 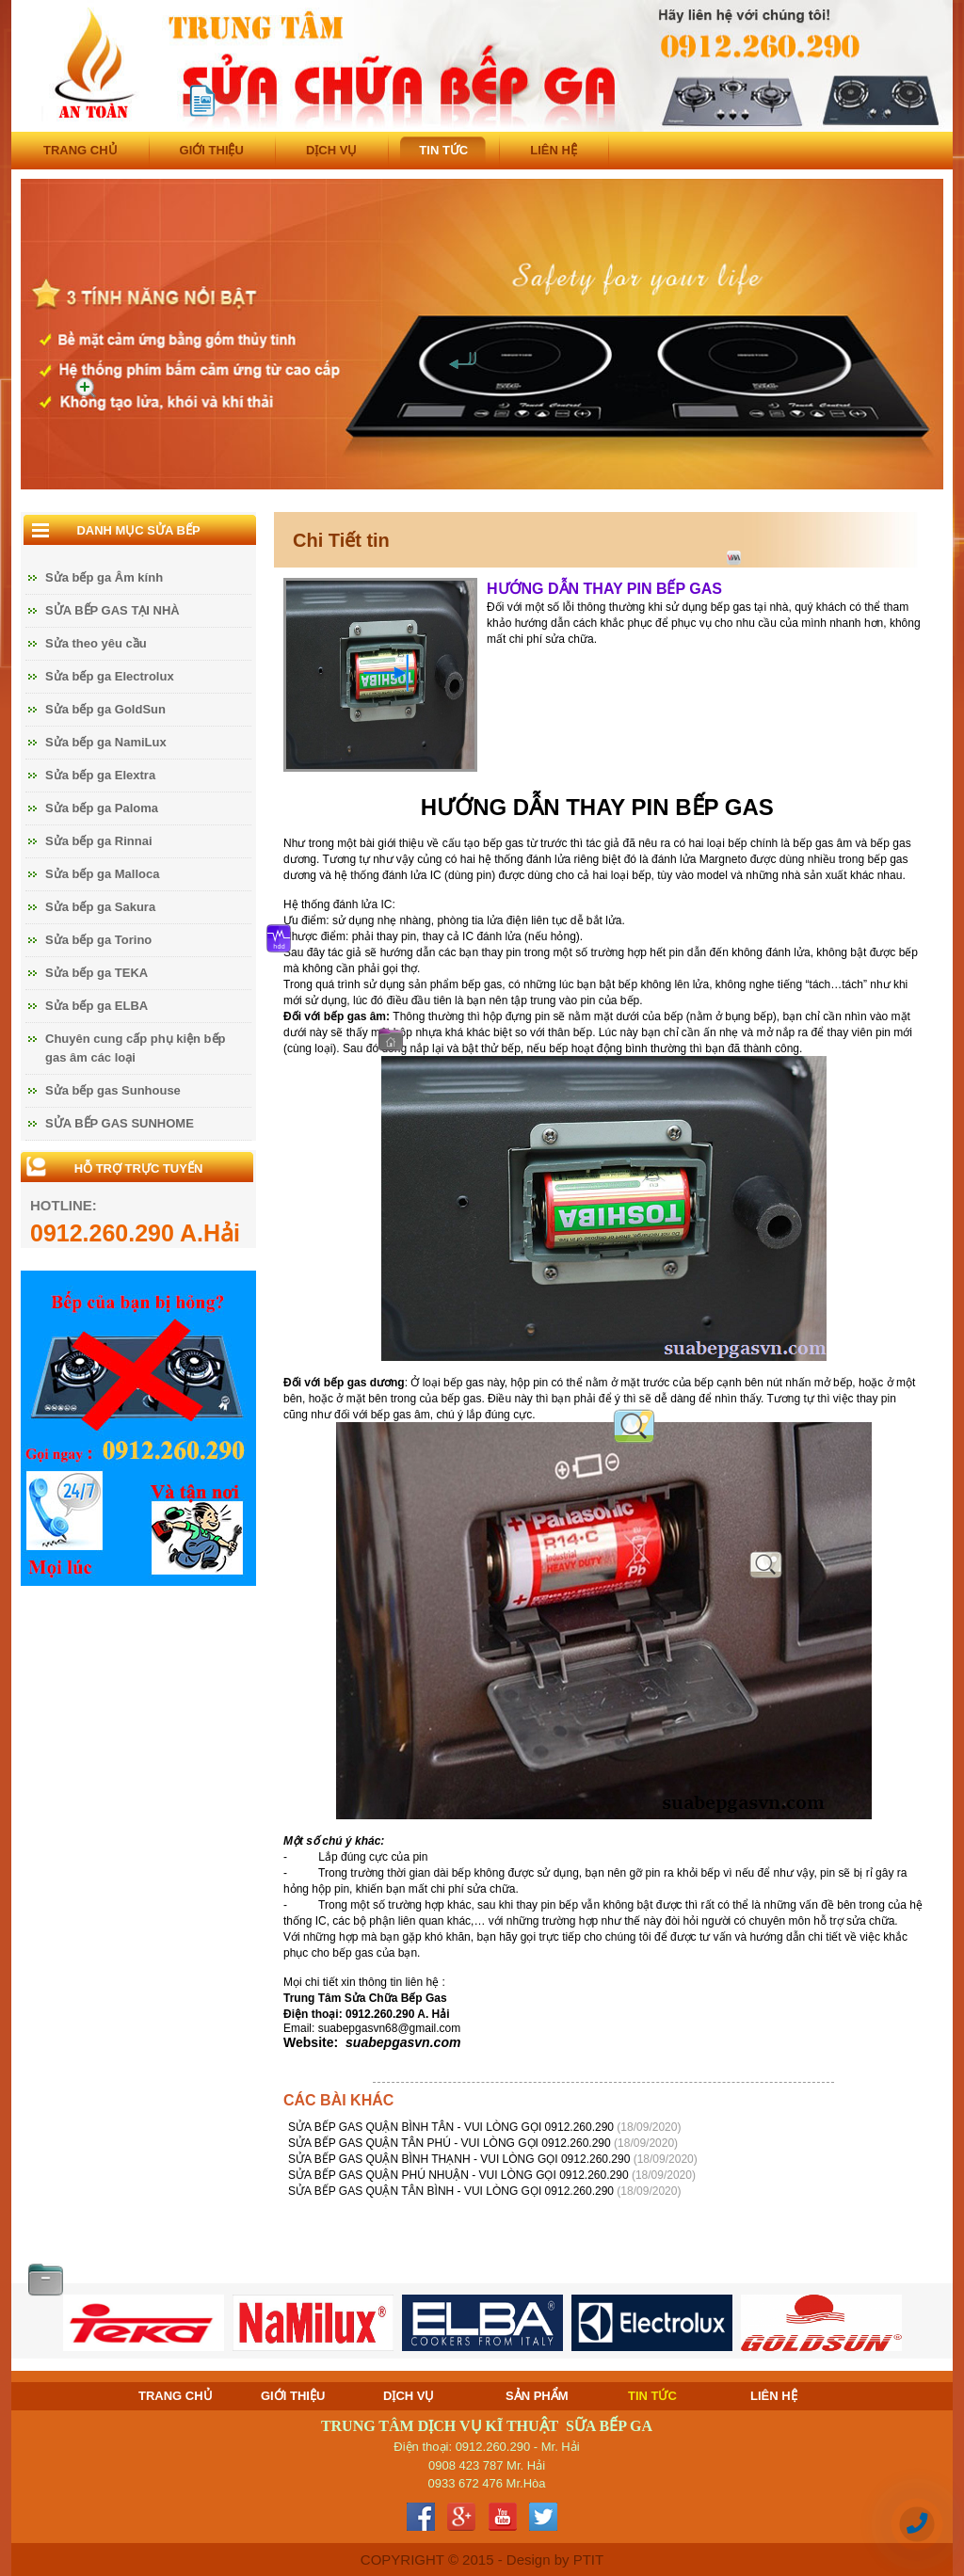 I want to click on open a text document file, so click(x=202, y=101).